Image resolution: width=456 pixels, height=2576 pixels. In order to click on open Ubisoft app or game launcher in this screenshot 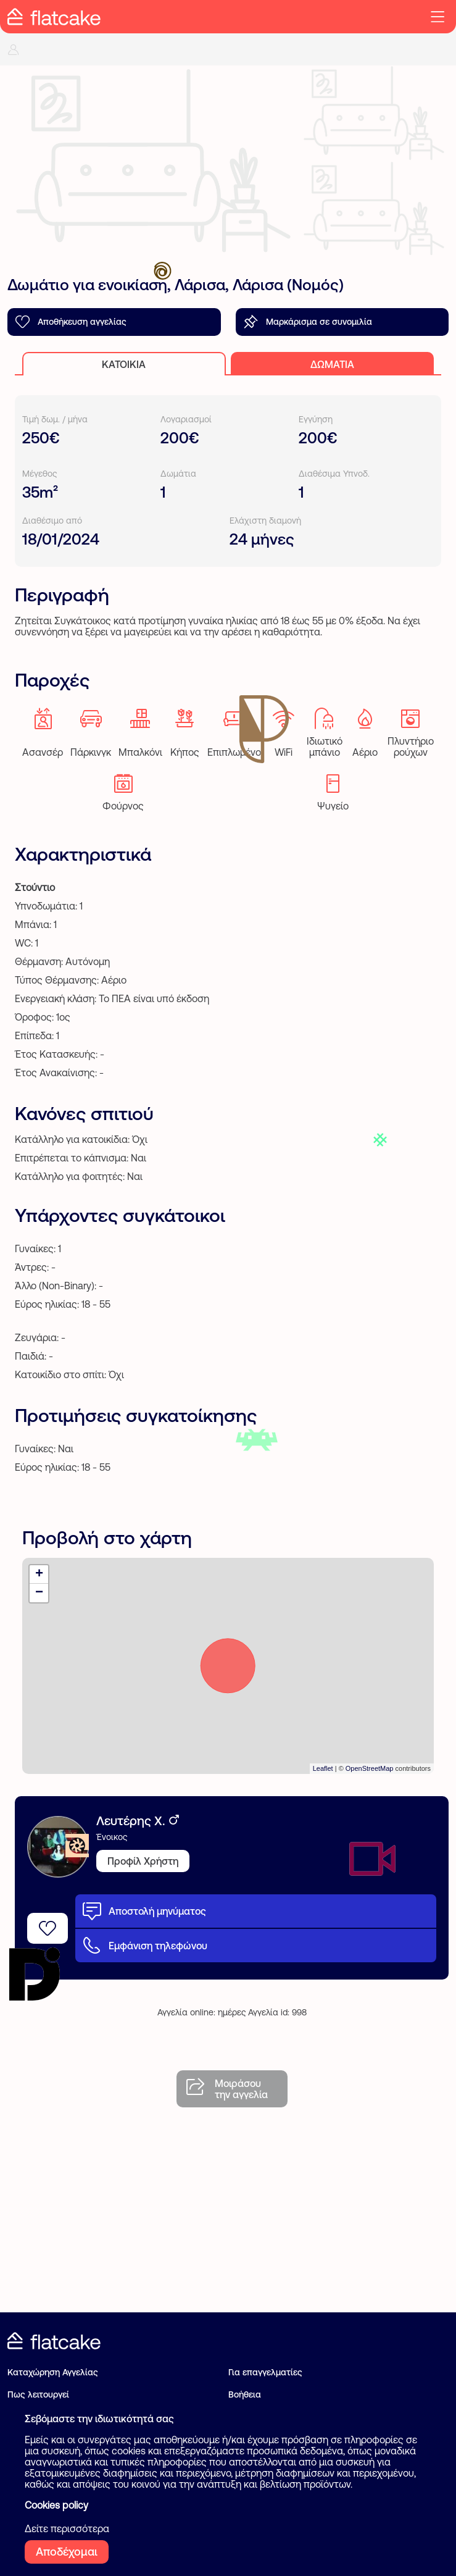, I will do `click(162, 270)`.